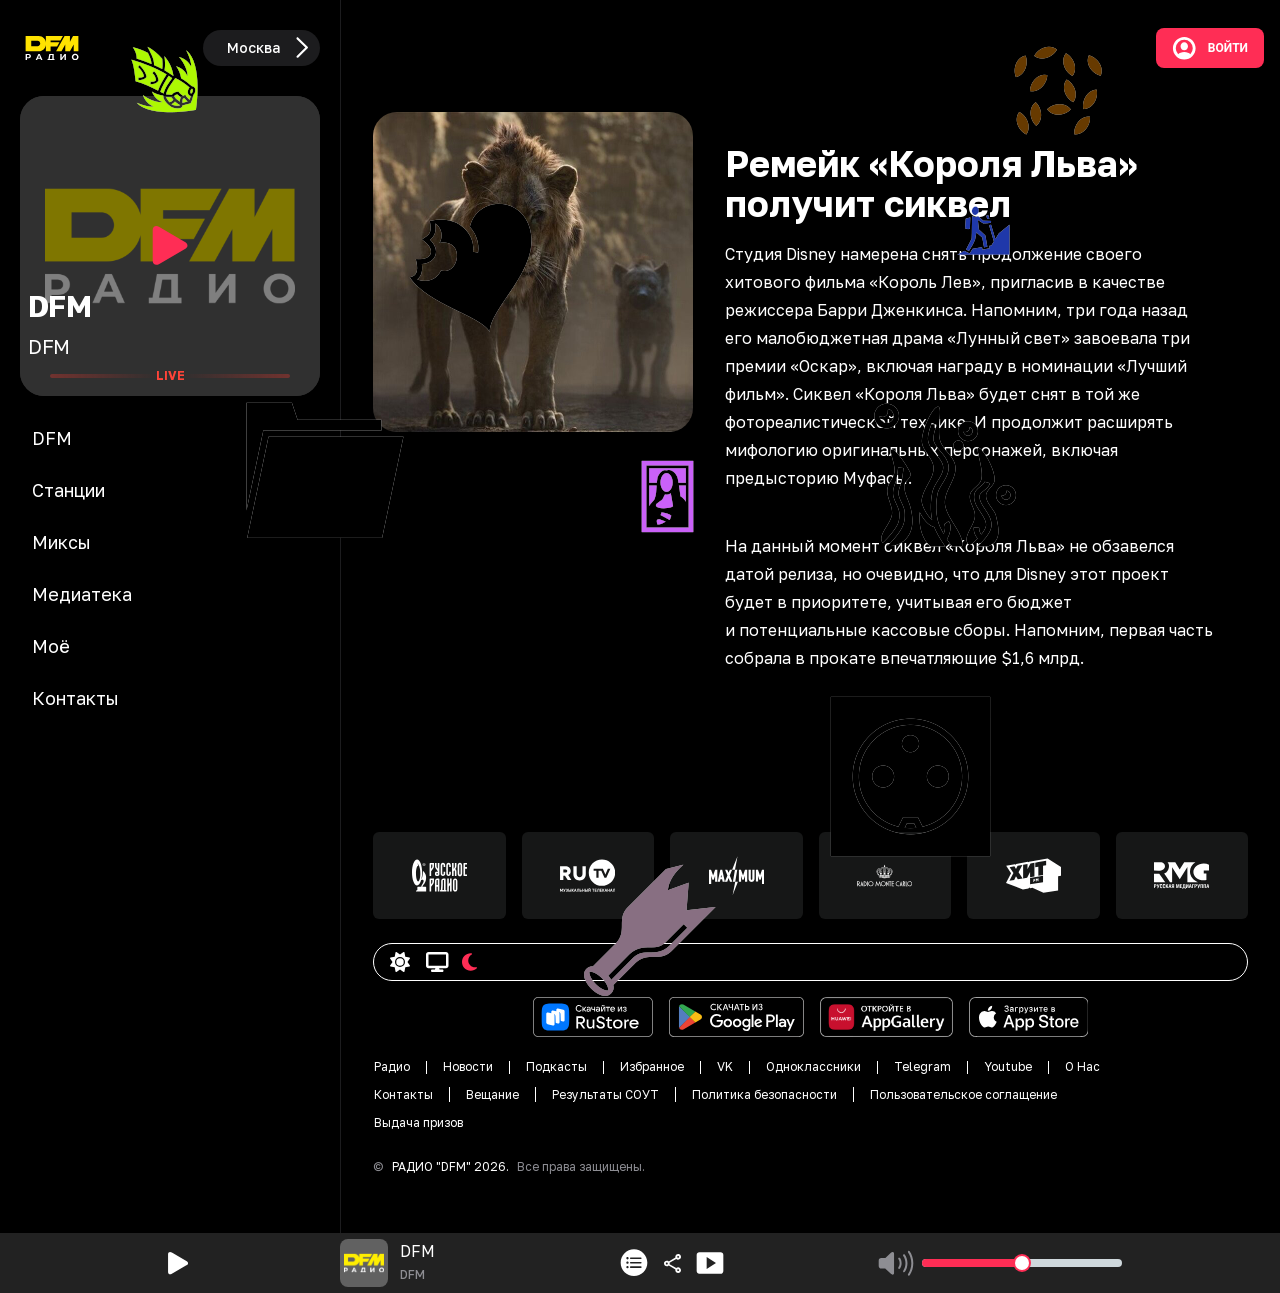 This screenshot has height=1293, width=1280. Describe the element at coordinates (667, 496) in the screenshot. I see `view artwork or gallery` at that location.